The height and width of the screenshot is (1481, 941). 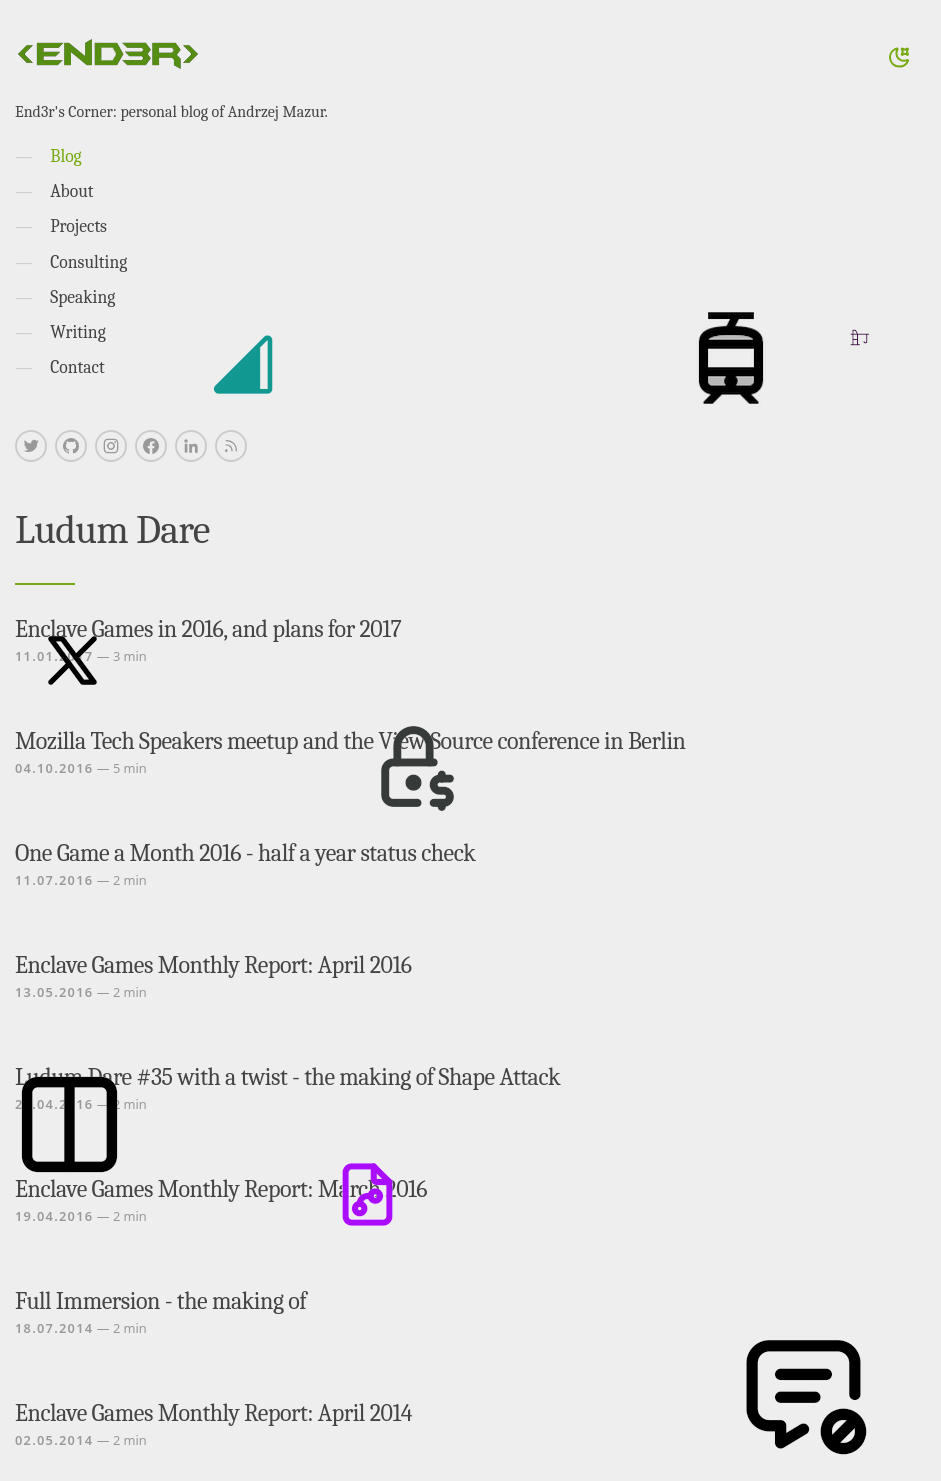 I want to click on switch to column view layout, so click(x=69, y=1124).